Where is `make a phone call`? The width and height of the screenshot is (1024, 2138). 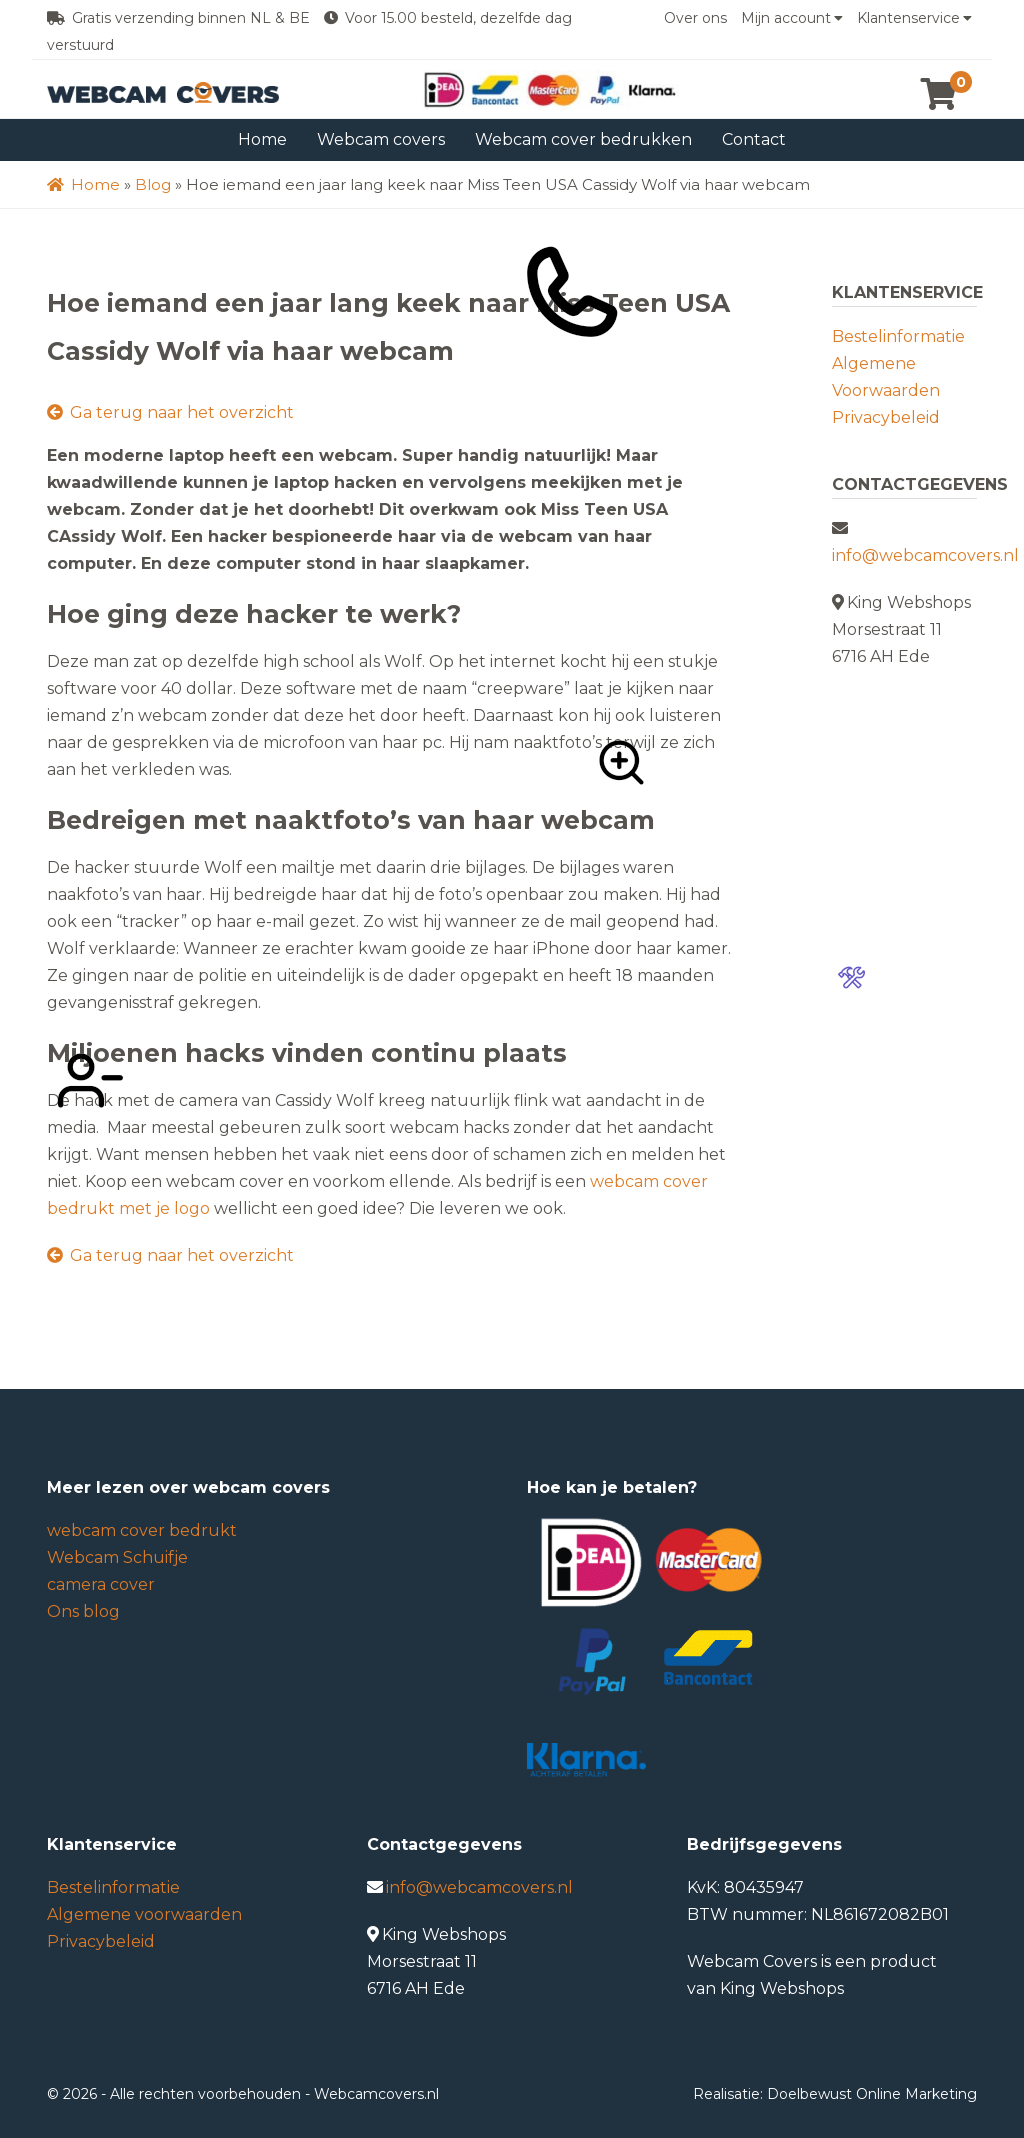 make a phone call is located at coordinates (570, 293).